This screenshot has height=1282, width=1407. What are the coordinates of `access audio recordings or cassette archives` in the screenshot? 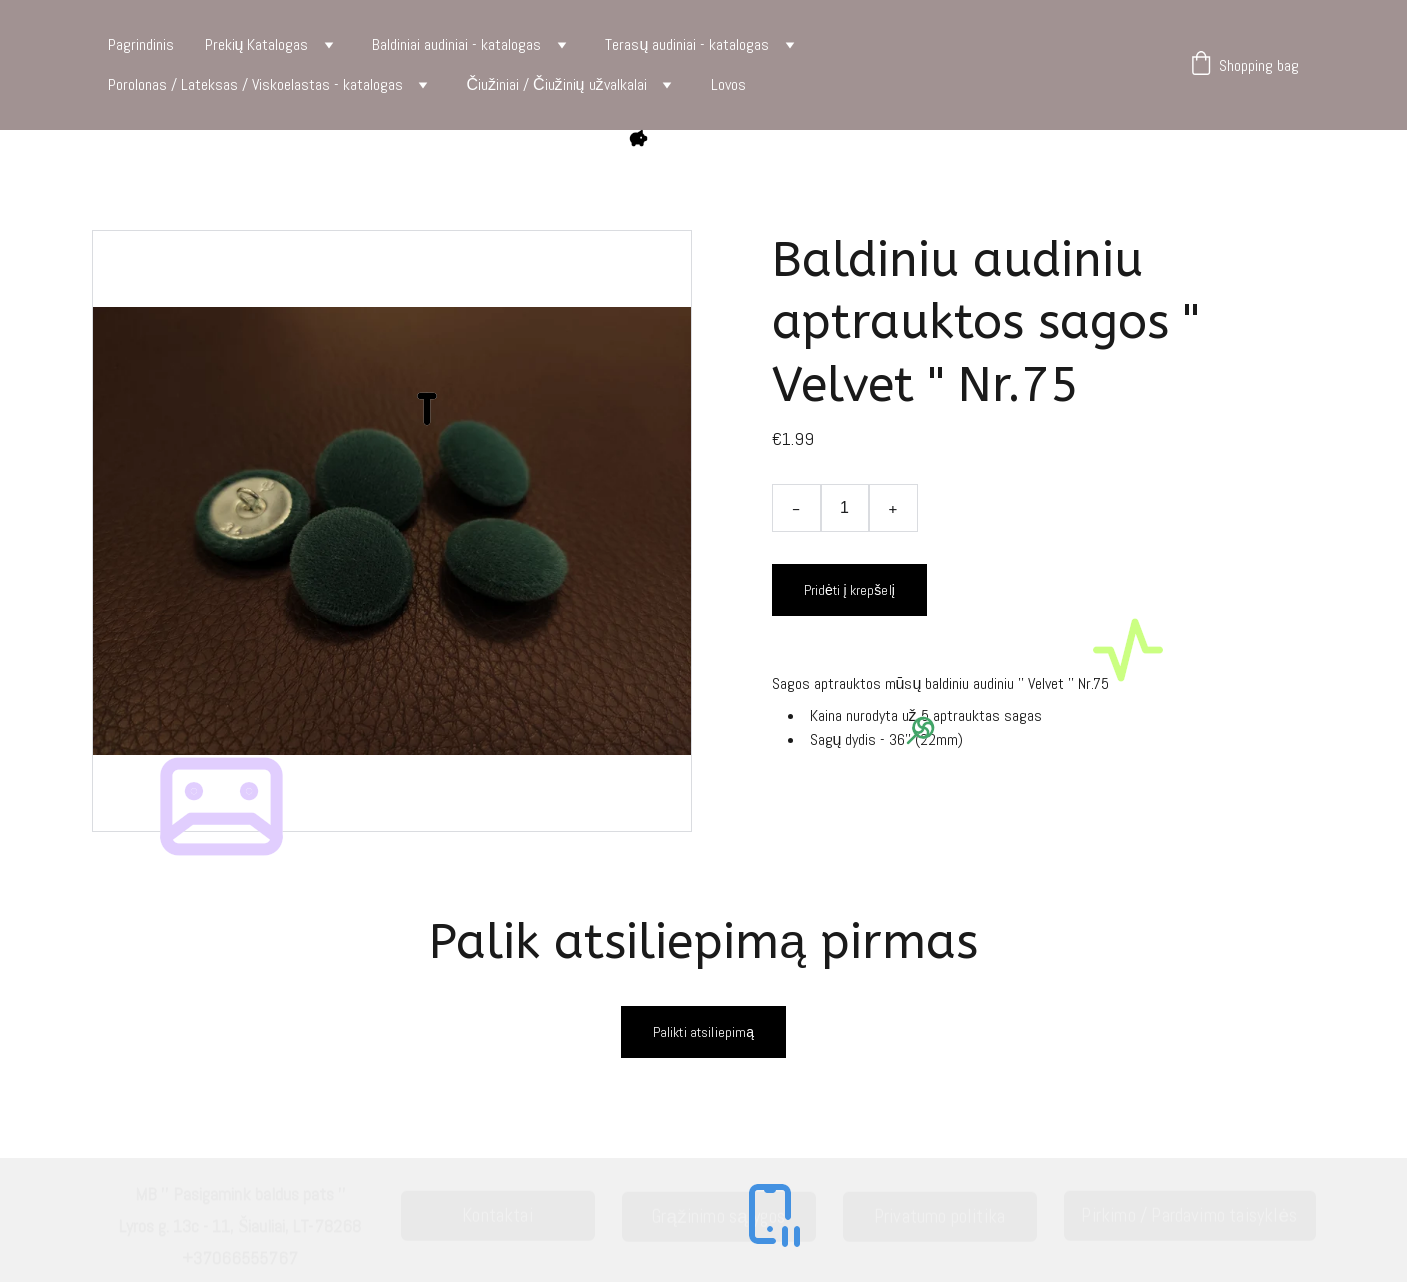 It's located at (221, 806).